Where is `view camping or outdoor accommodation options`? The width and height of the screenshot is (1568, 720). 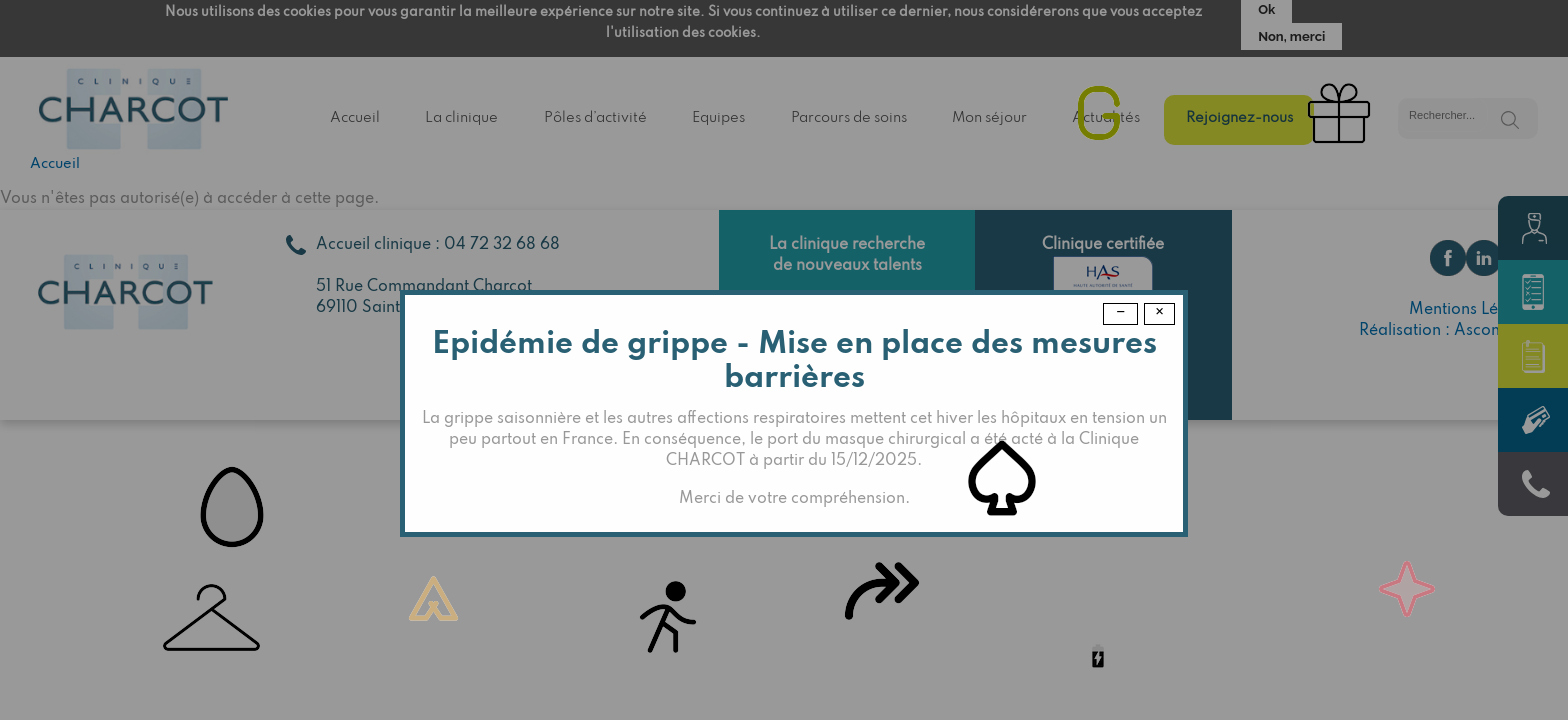 view camping or outdoor accommodation options is located at coordinates (433, 598).